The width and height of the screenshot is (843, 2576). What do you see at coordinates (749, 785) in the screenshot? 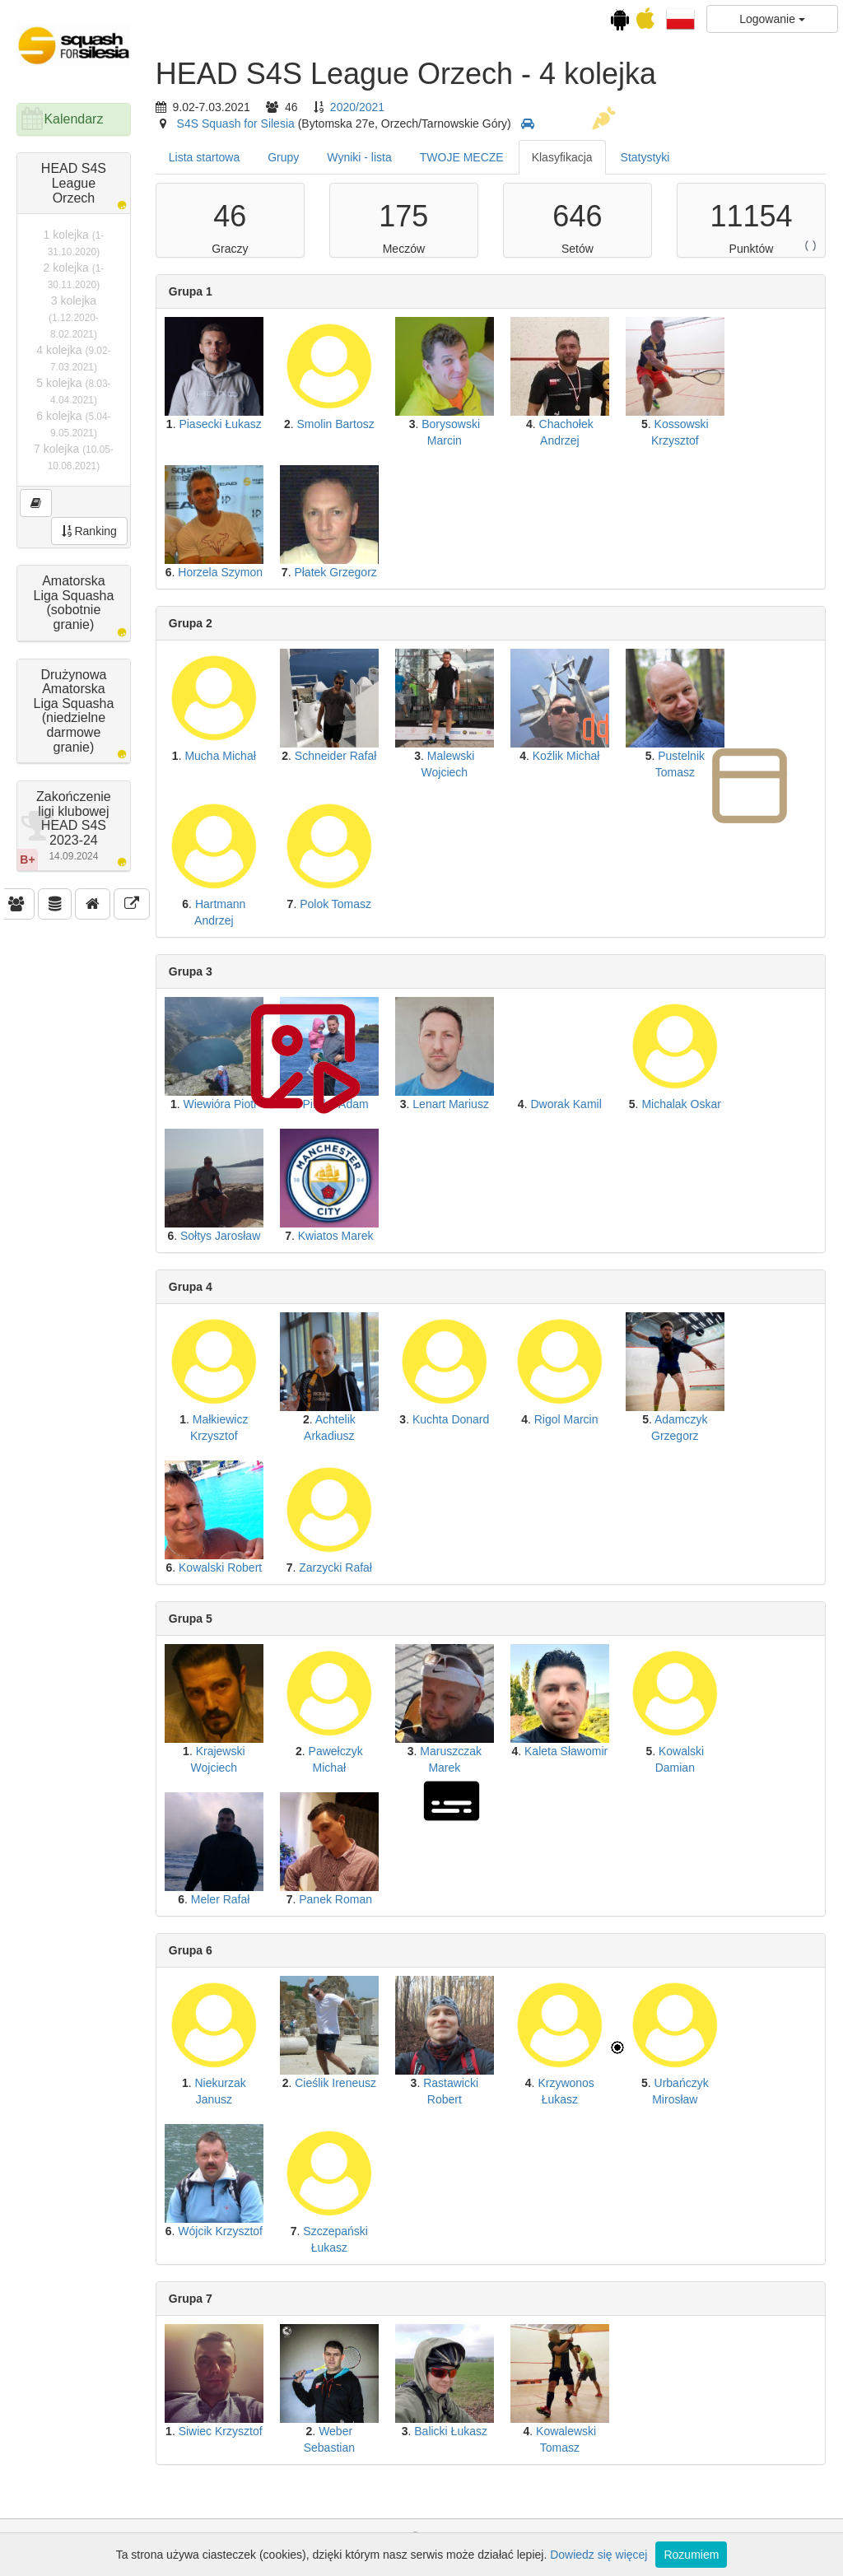
I see `toggle top panel visibility` at bounding box center [749, 785].